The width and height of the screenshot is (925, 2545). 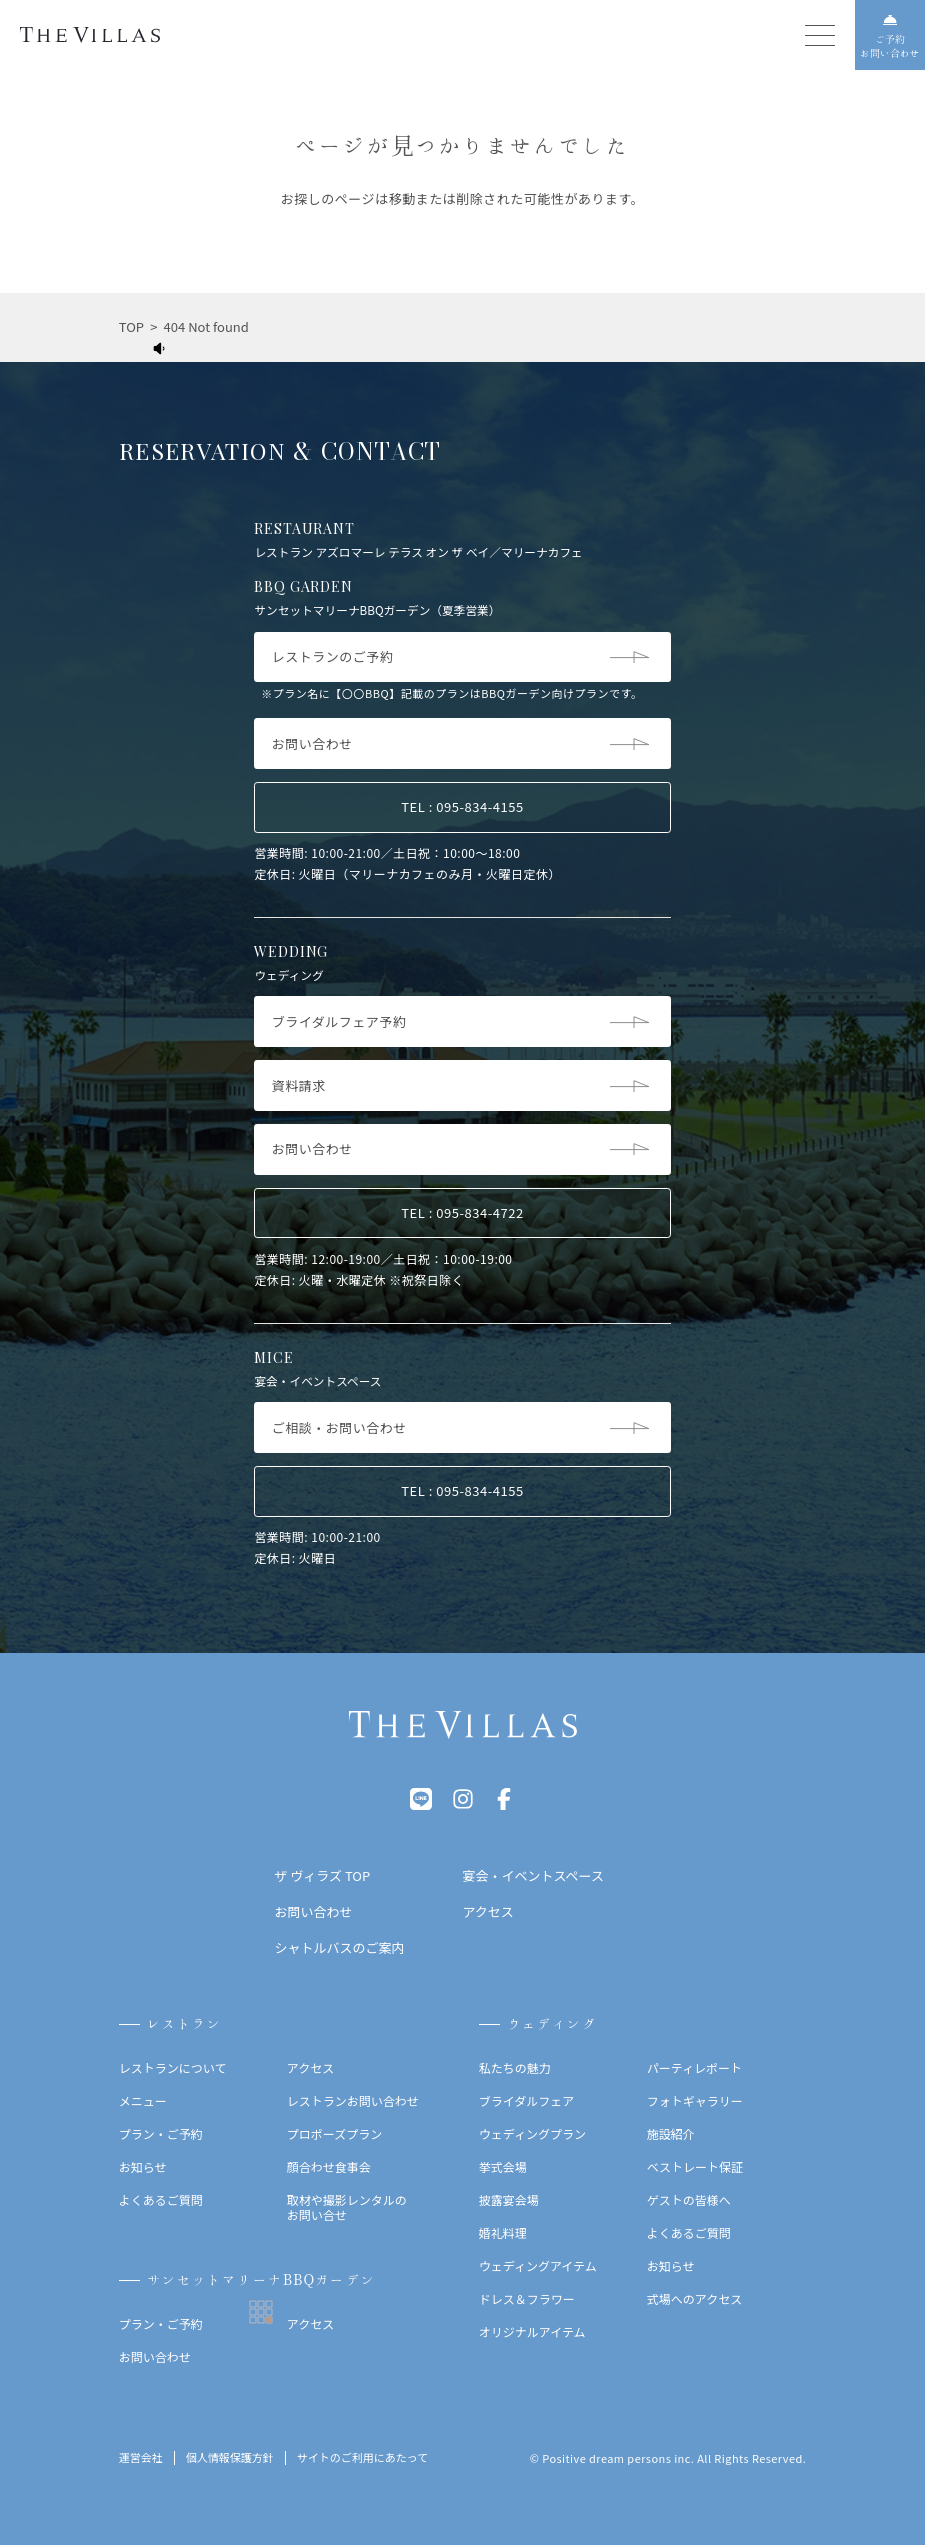 What do you see at coordinates (261, 2312) in the screenshot?
I see `büromöbelexperte brand logo` at bounding box center [261, 2312].